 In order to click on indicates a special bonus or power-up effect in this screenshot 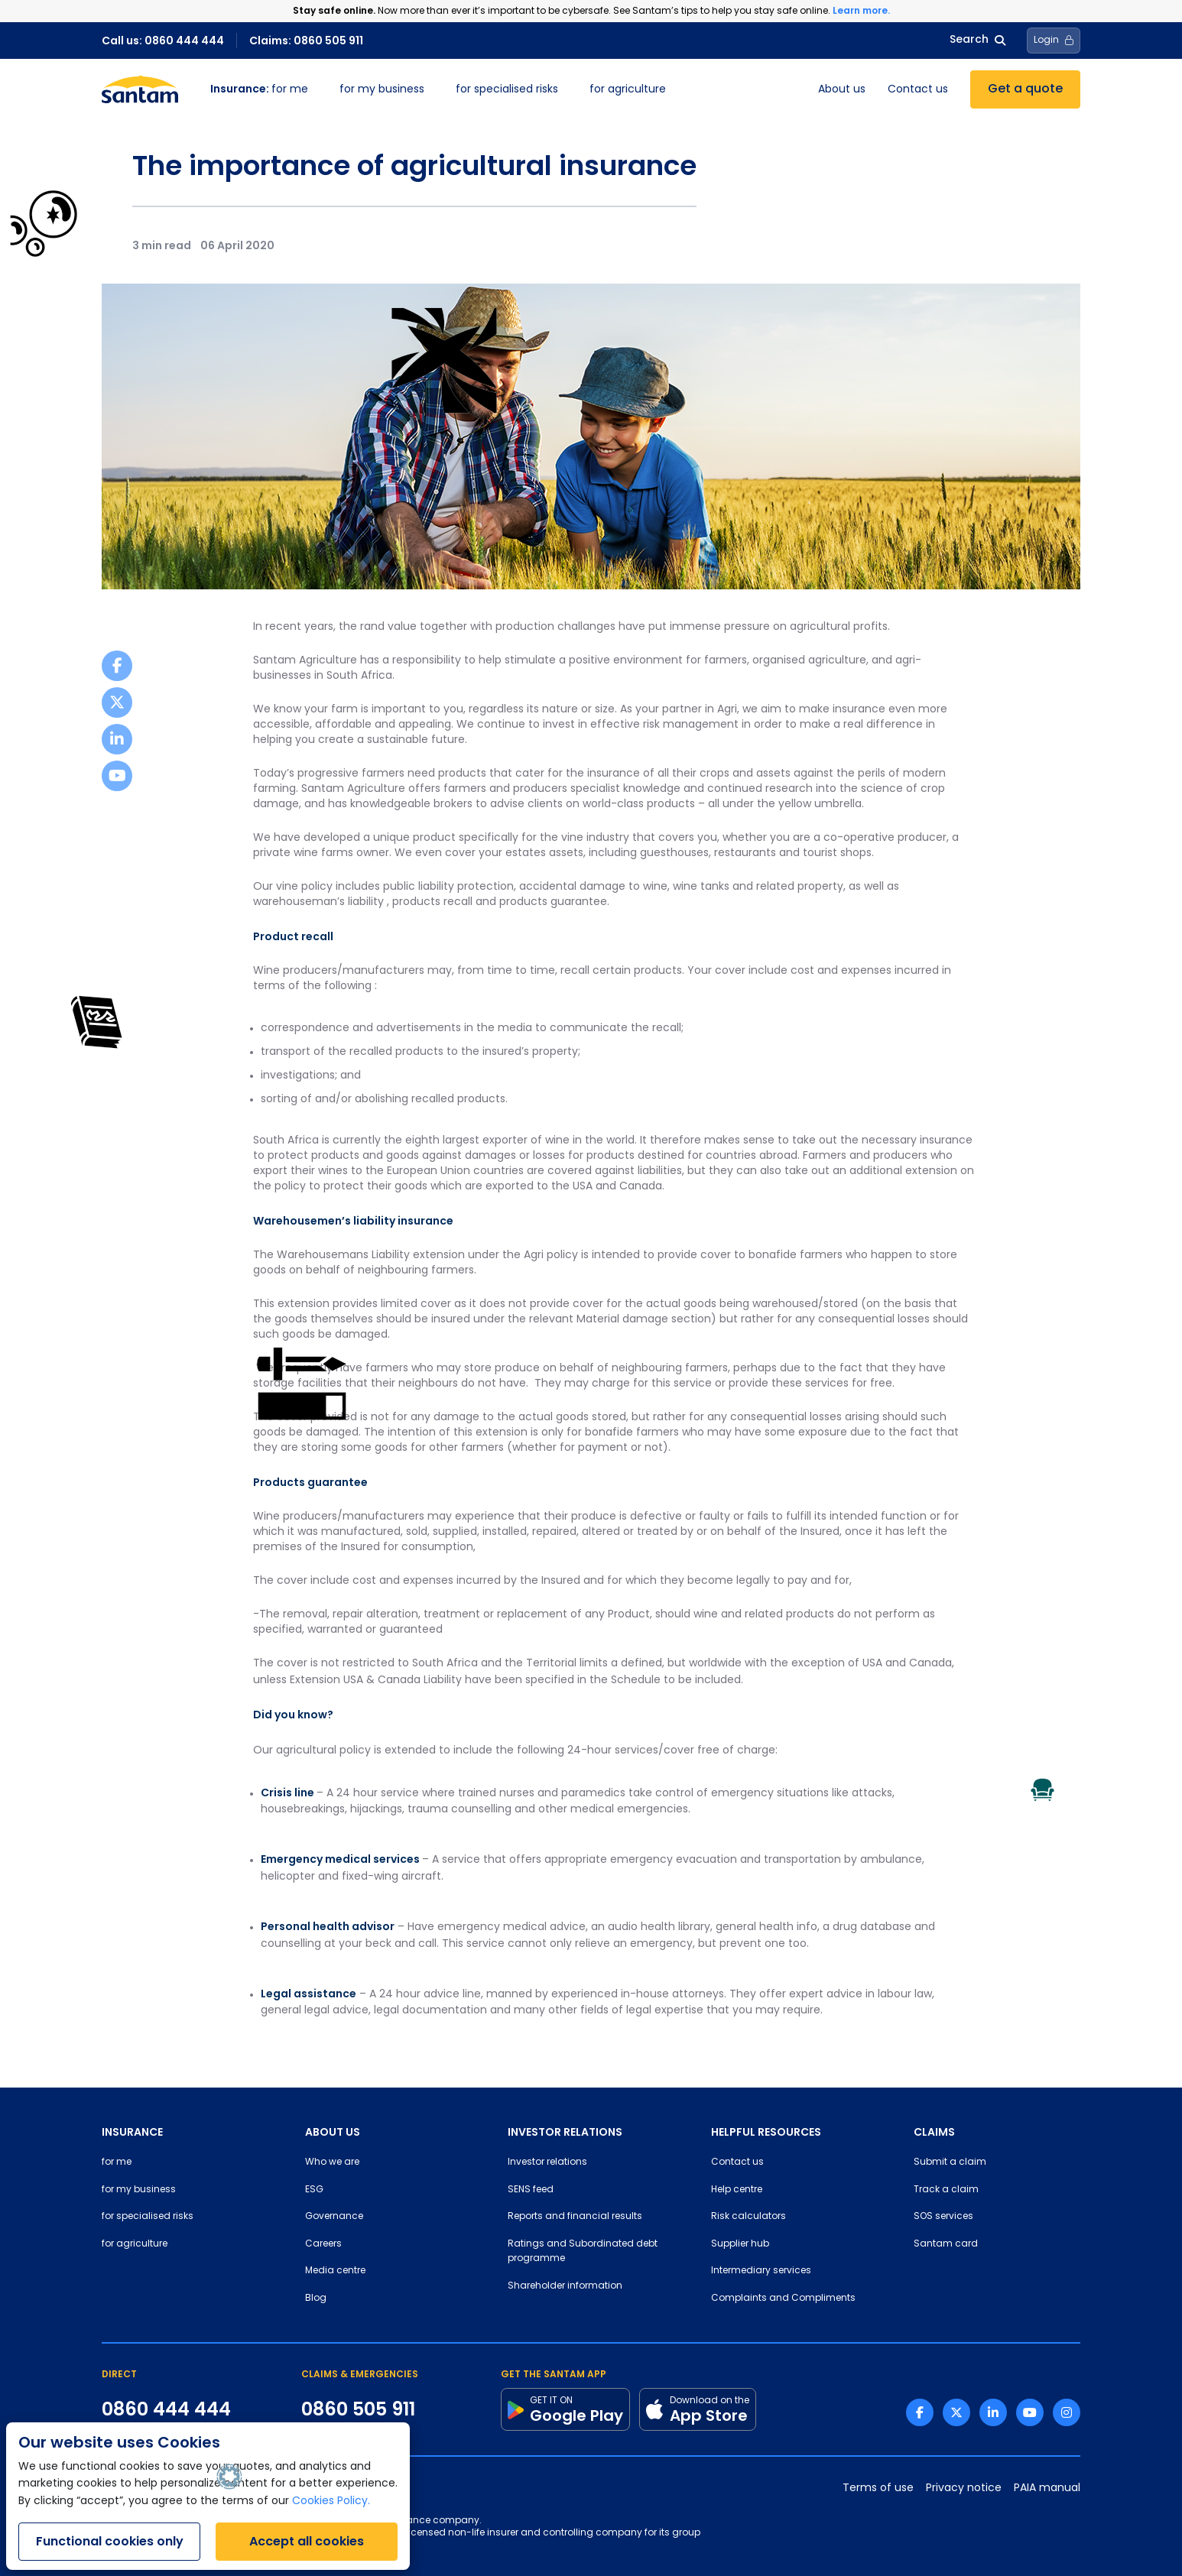, I will do `click(444, 360)`.